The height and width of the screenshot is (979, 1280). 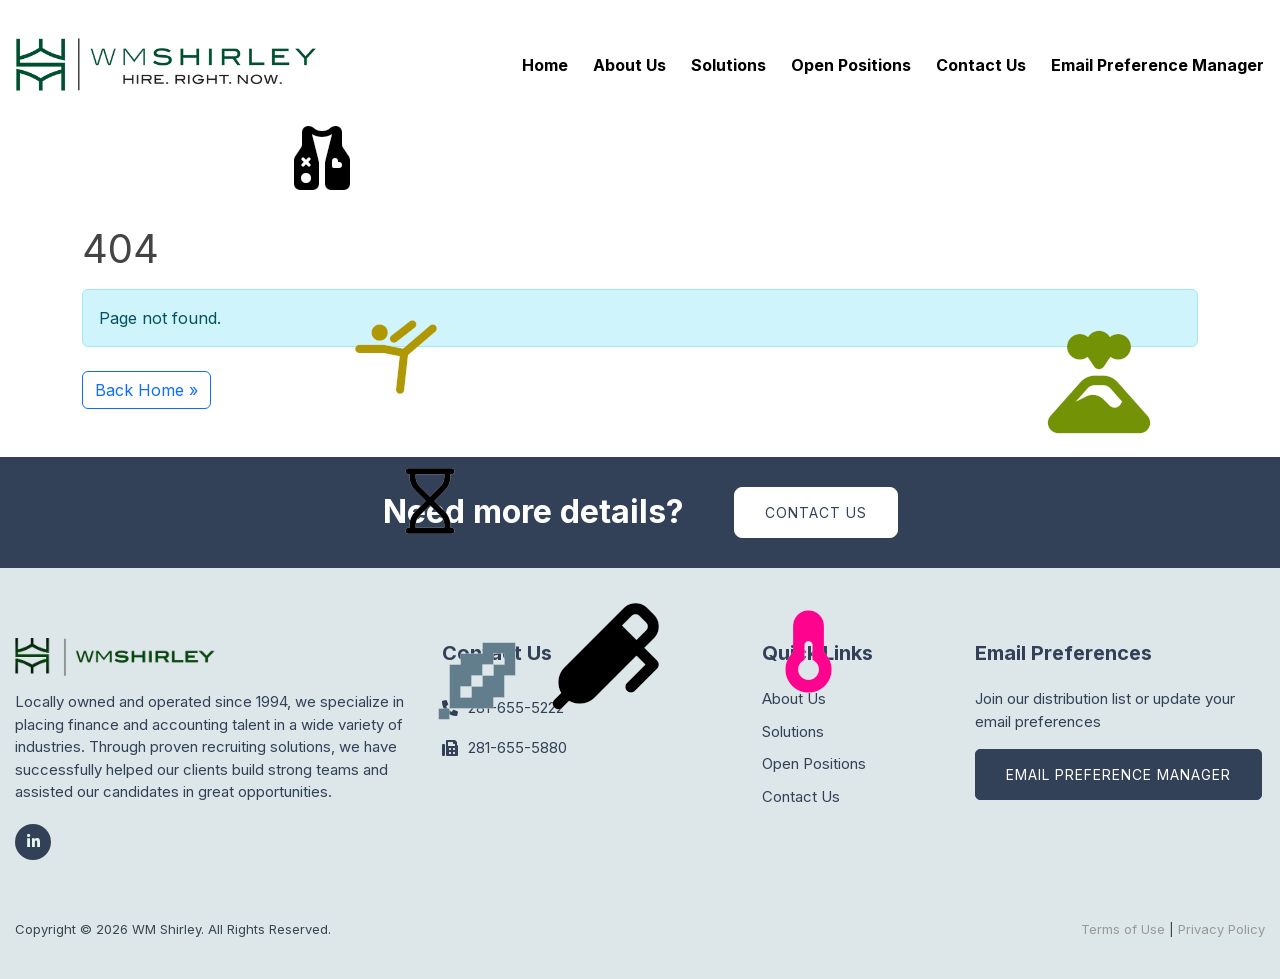 I want to click on safety vest or protective gear settings, so click(x=322, y=158).